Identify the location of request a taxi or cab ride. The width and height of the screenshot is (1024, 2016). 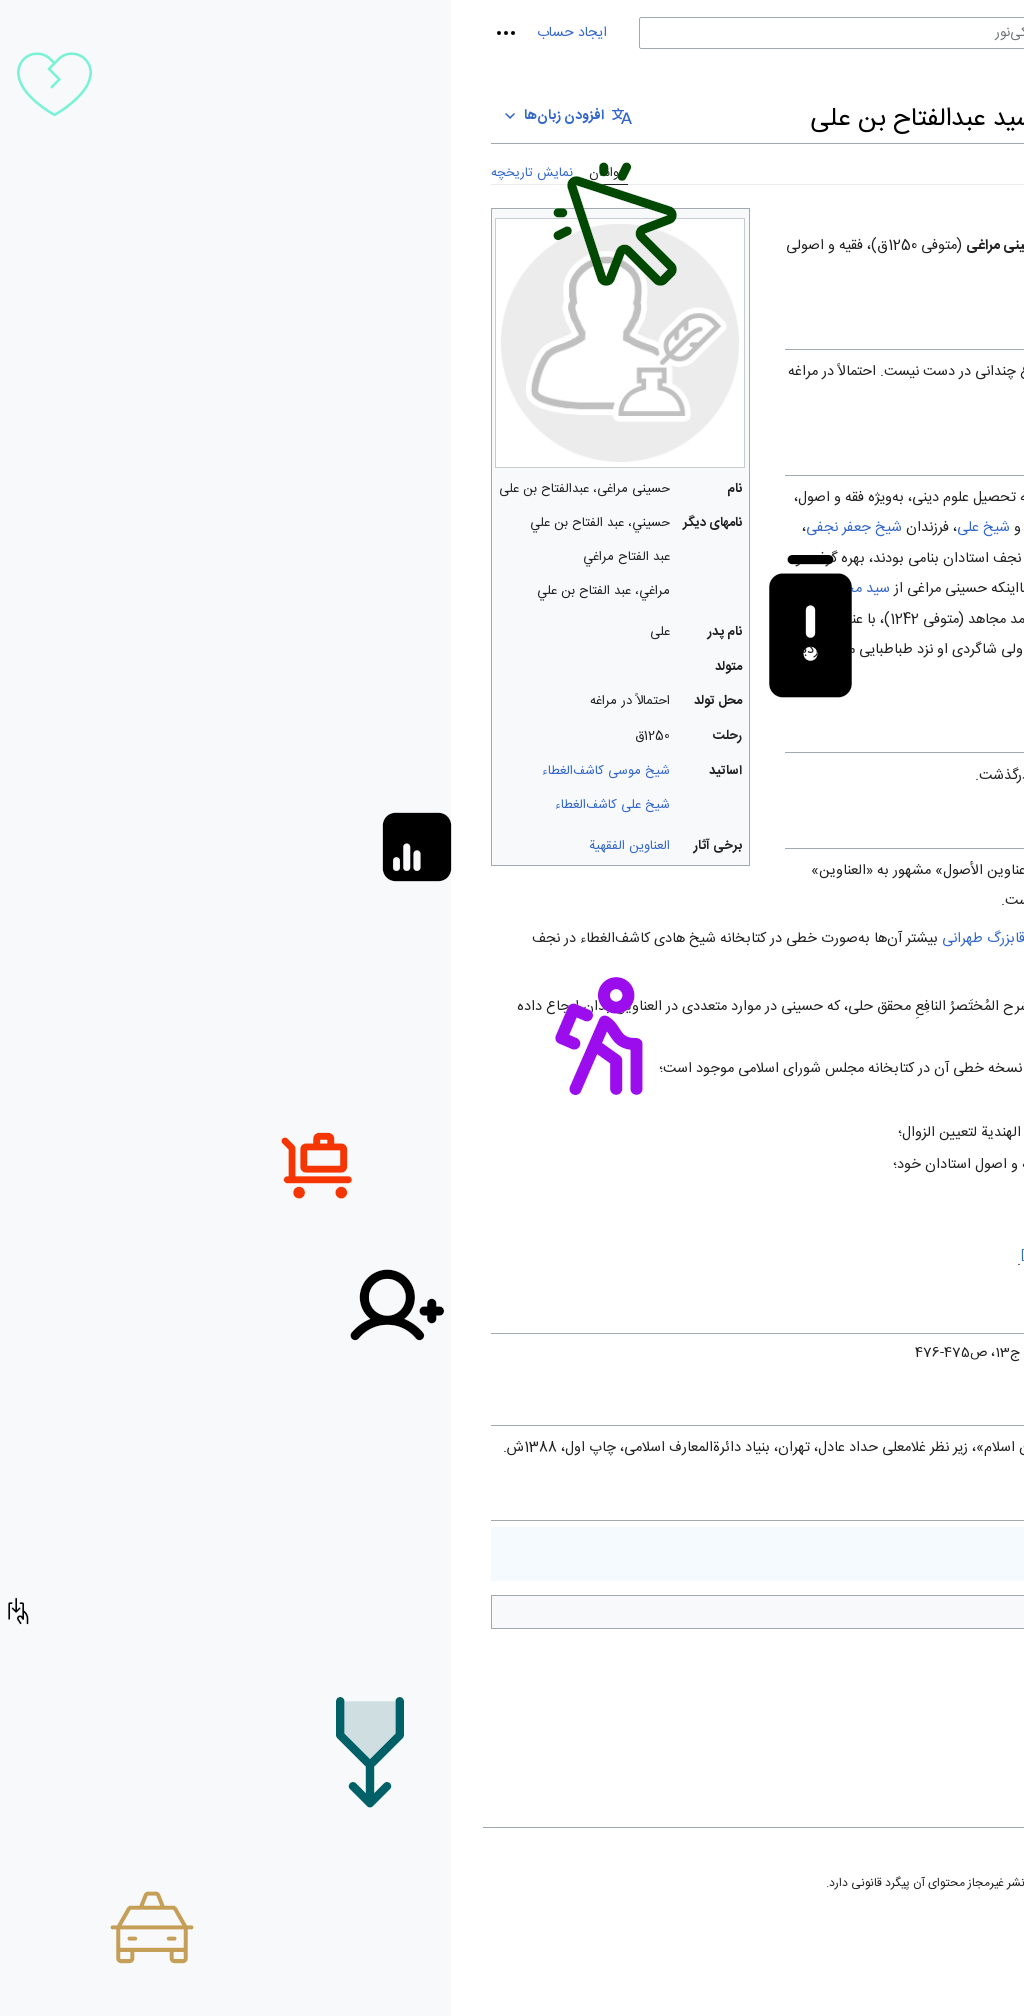
(152, 1933).